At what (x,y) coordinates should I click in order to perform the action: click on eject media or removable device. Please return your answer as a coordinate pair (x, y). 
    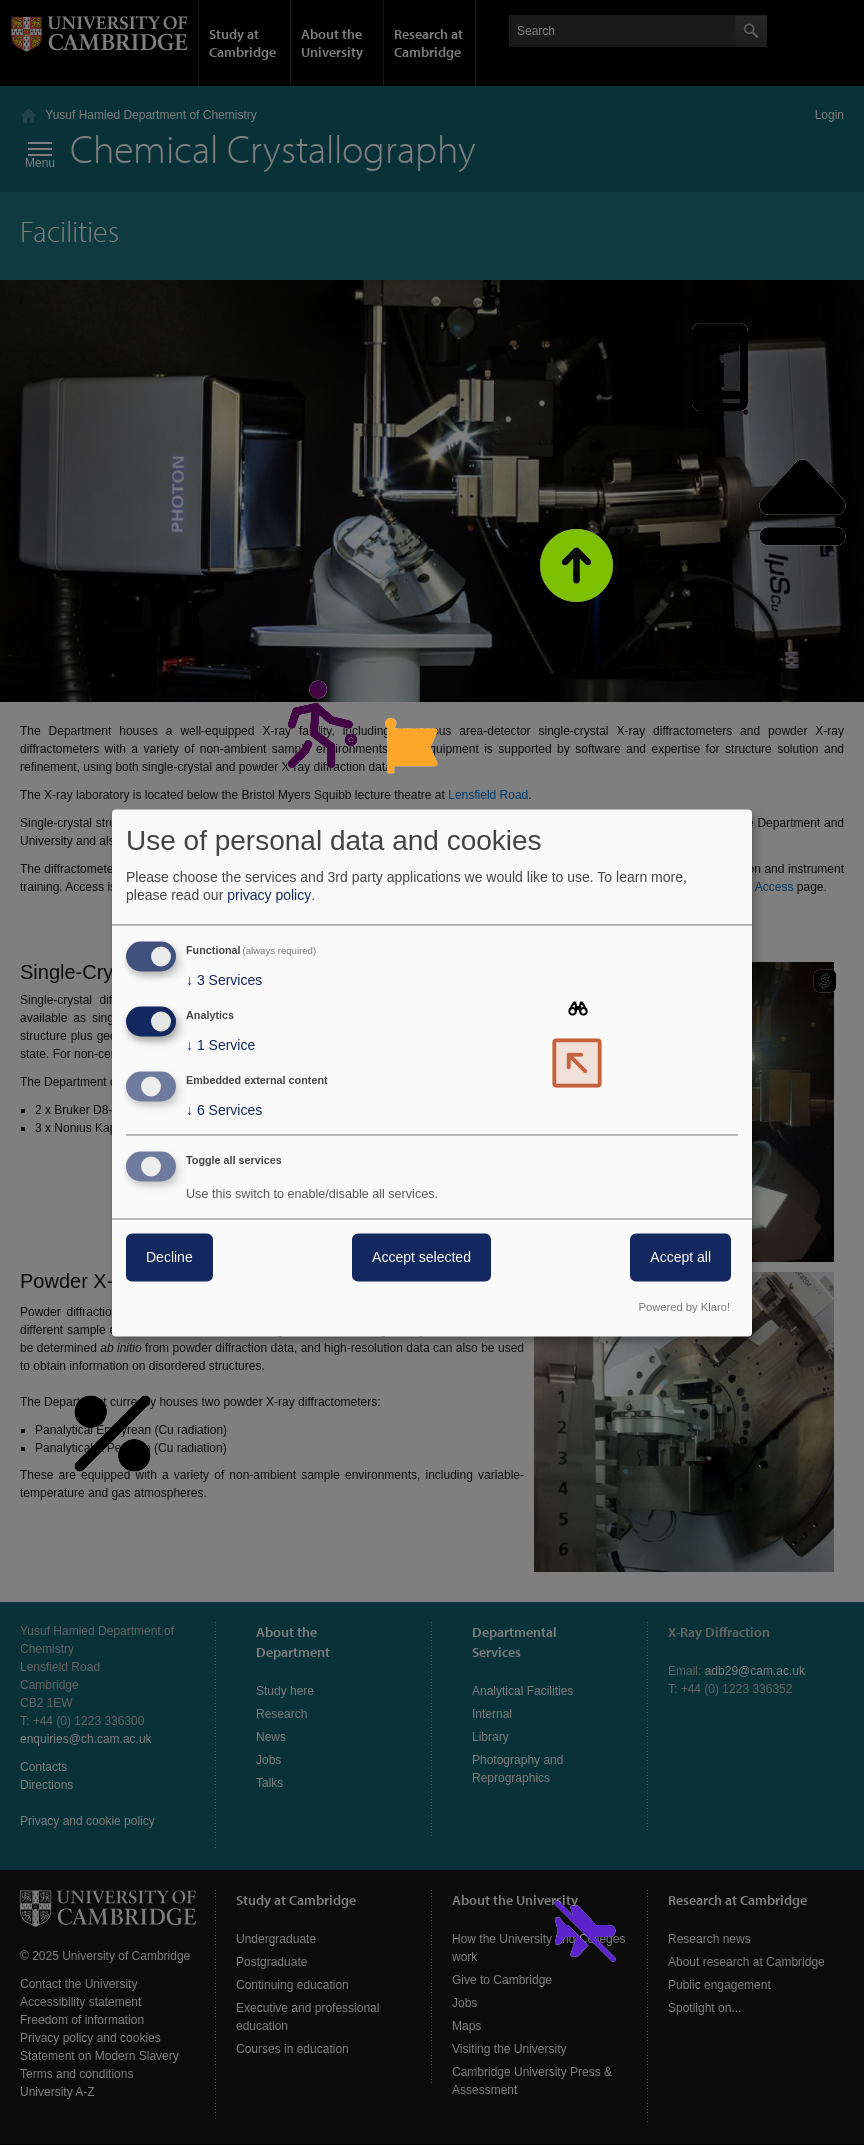
    Looking at the image, I should click on (802, 502).